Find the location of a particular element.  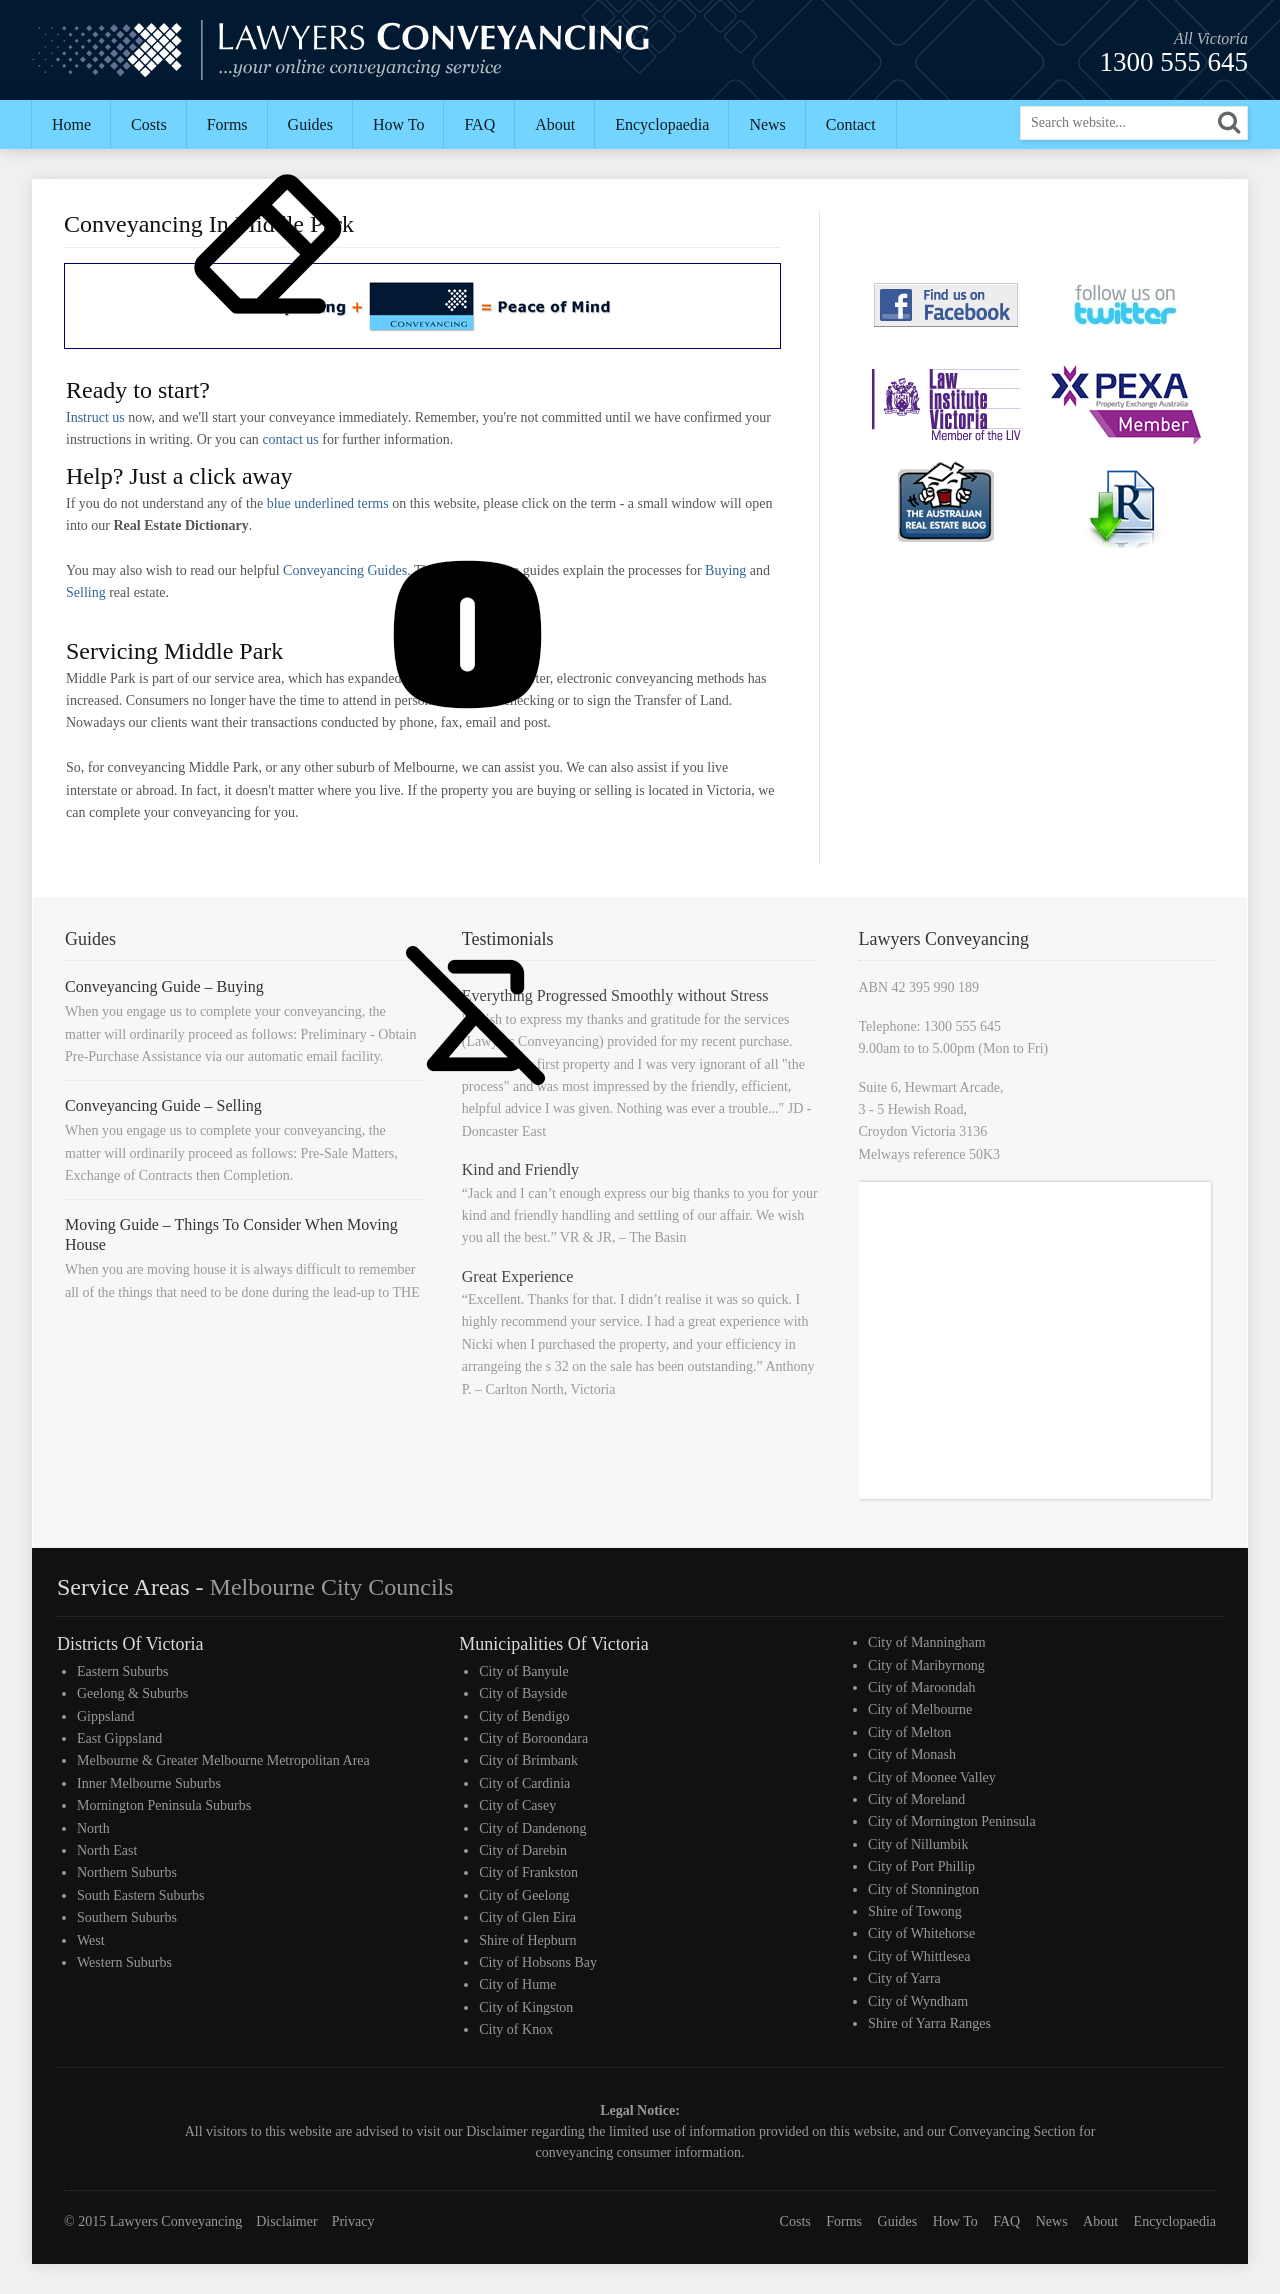

view more information is located at coordinates (467, 634).